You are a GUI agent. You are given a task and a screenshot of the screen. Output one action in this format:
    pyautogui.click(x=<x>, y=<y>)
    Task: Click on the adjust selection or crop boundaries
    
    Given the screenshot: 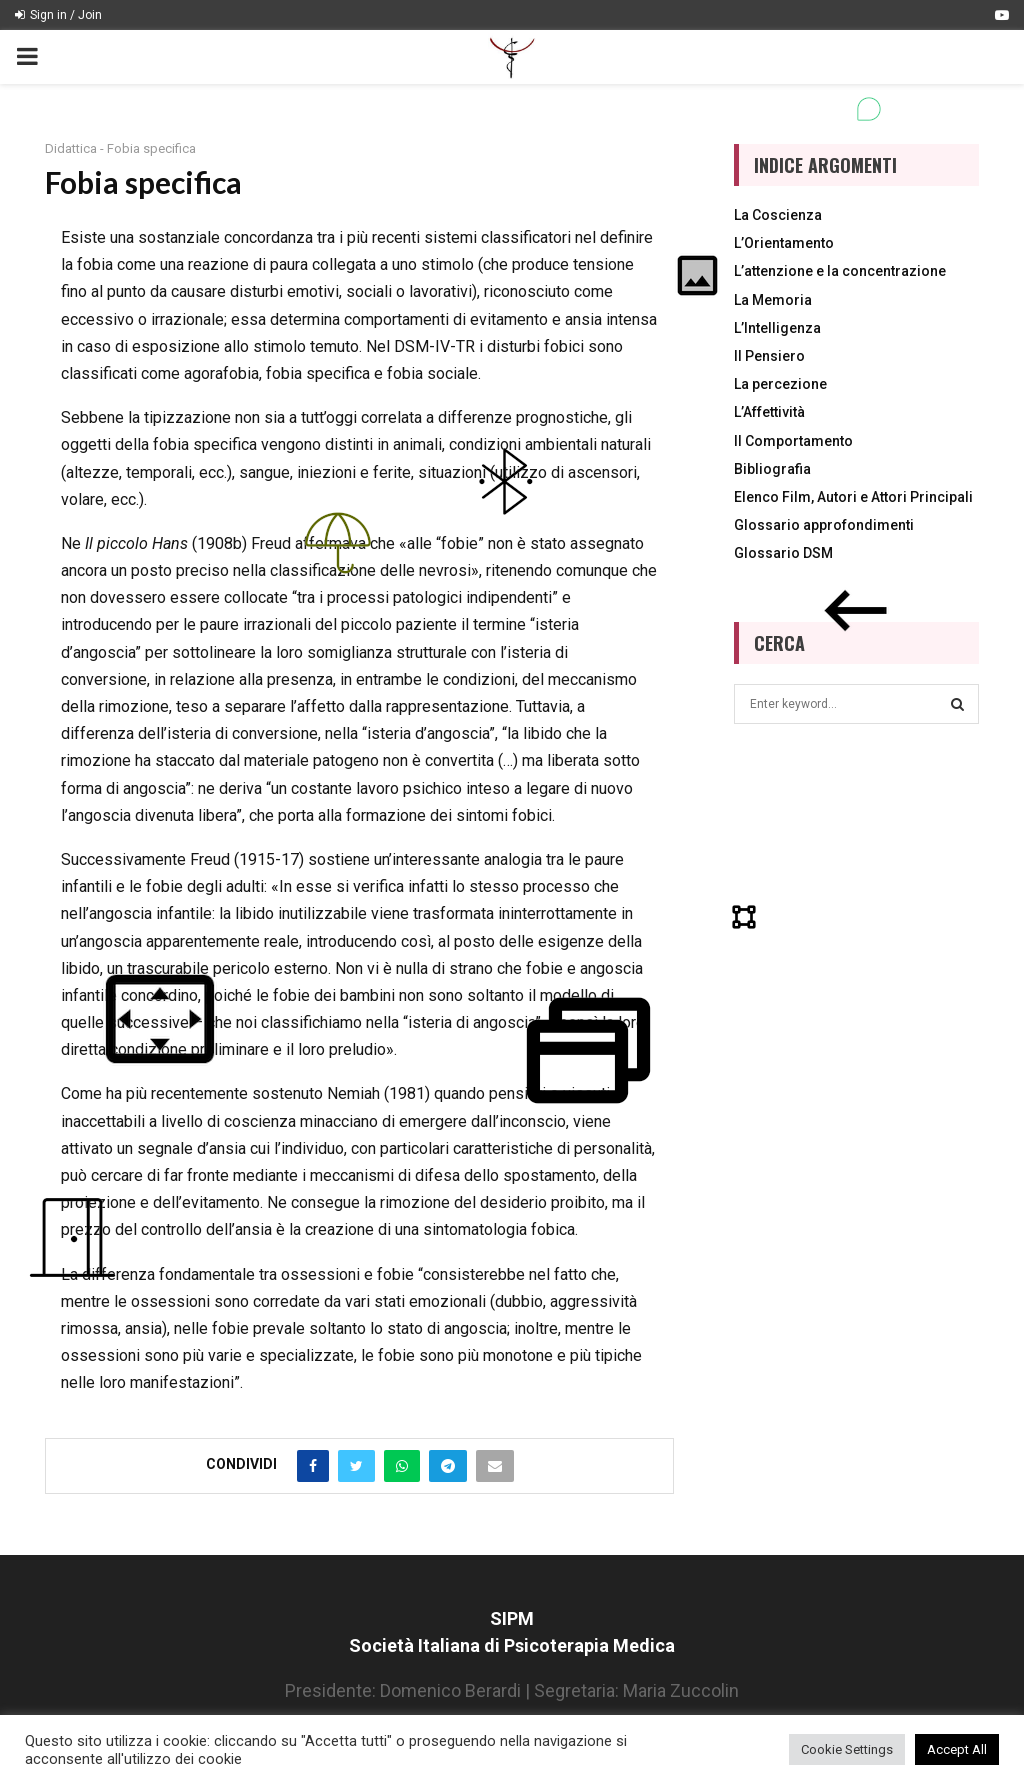 What is the action you would take?
    pyautogui.click(x=744, y=917)
    